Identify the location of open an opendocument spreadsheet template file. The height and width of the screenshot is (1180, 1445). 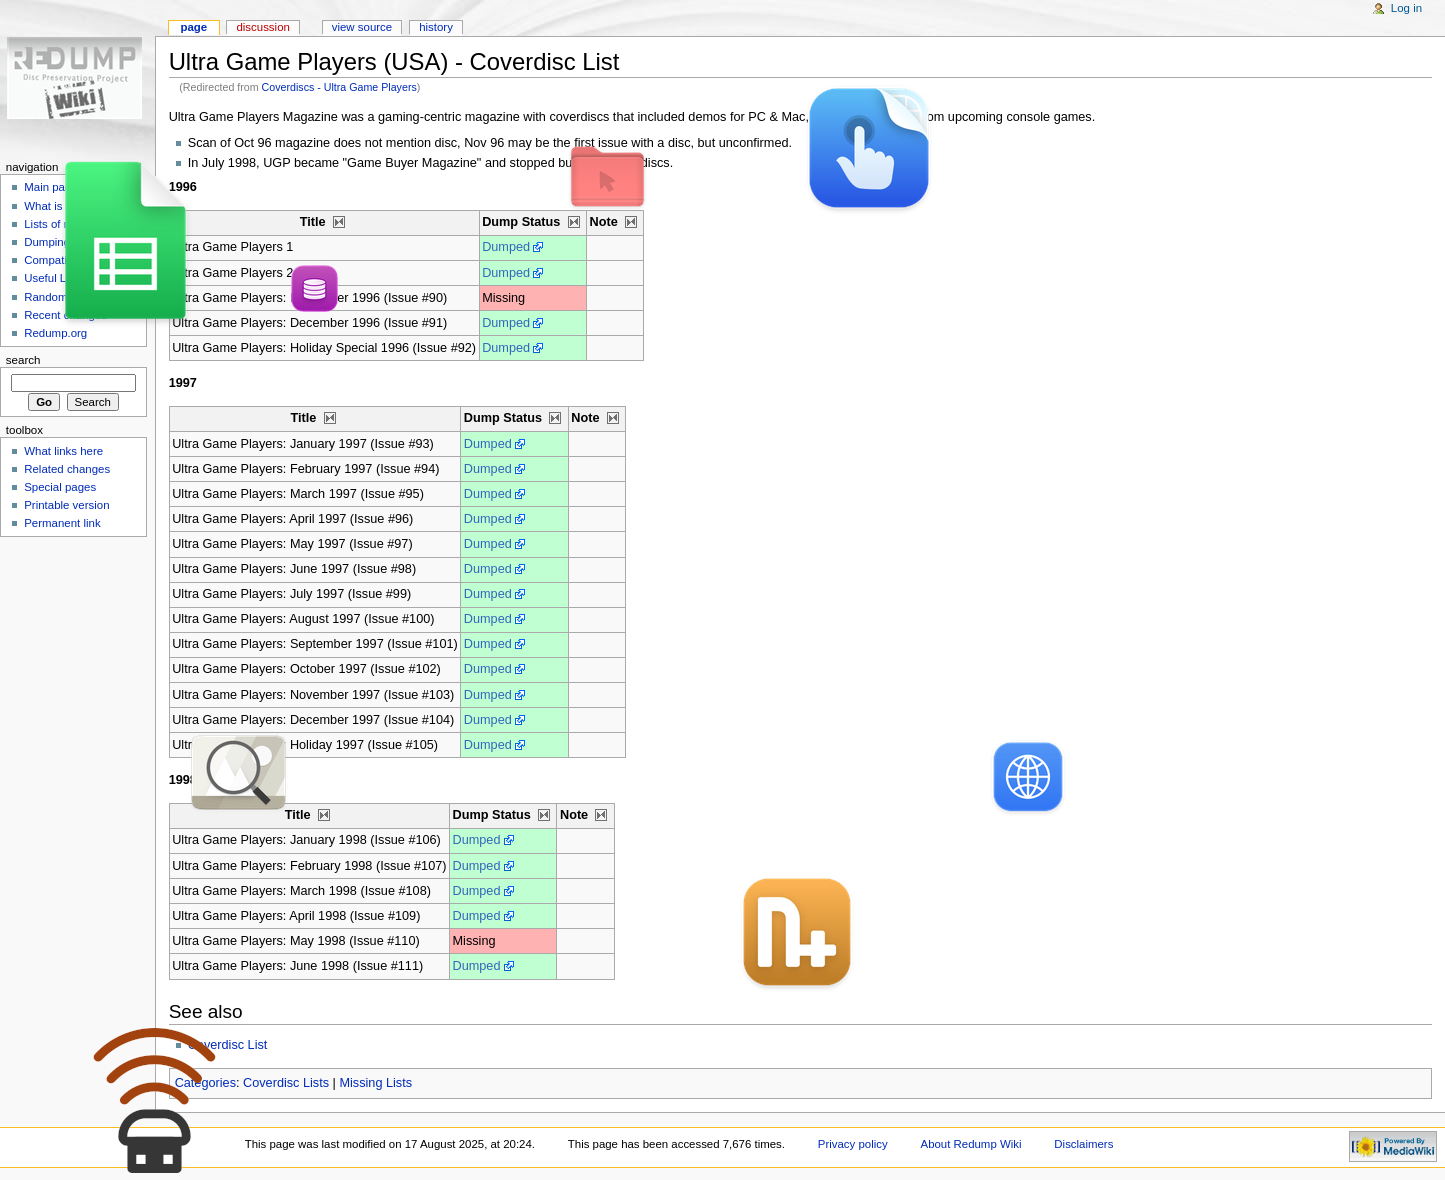
(125, 243).